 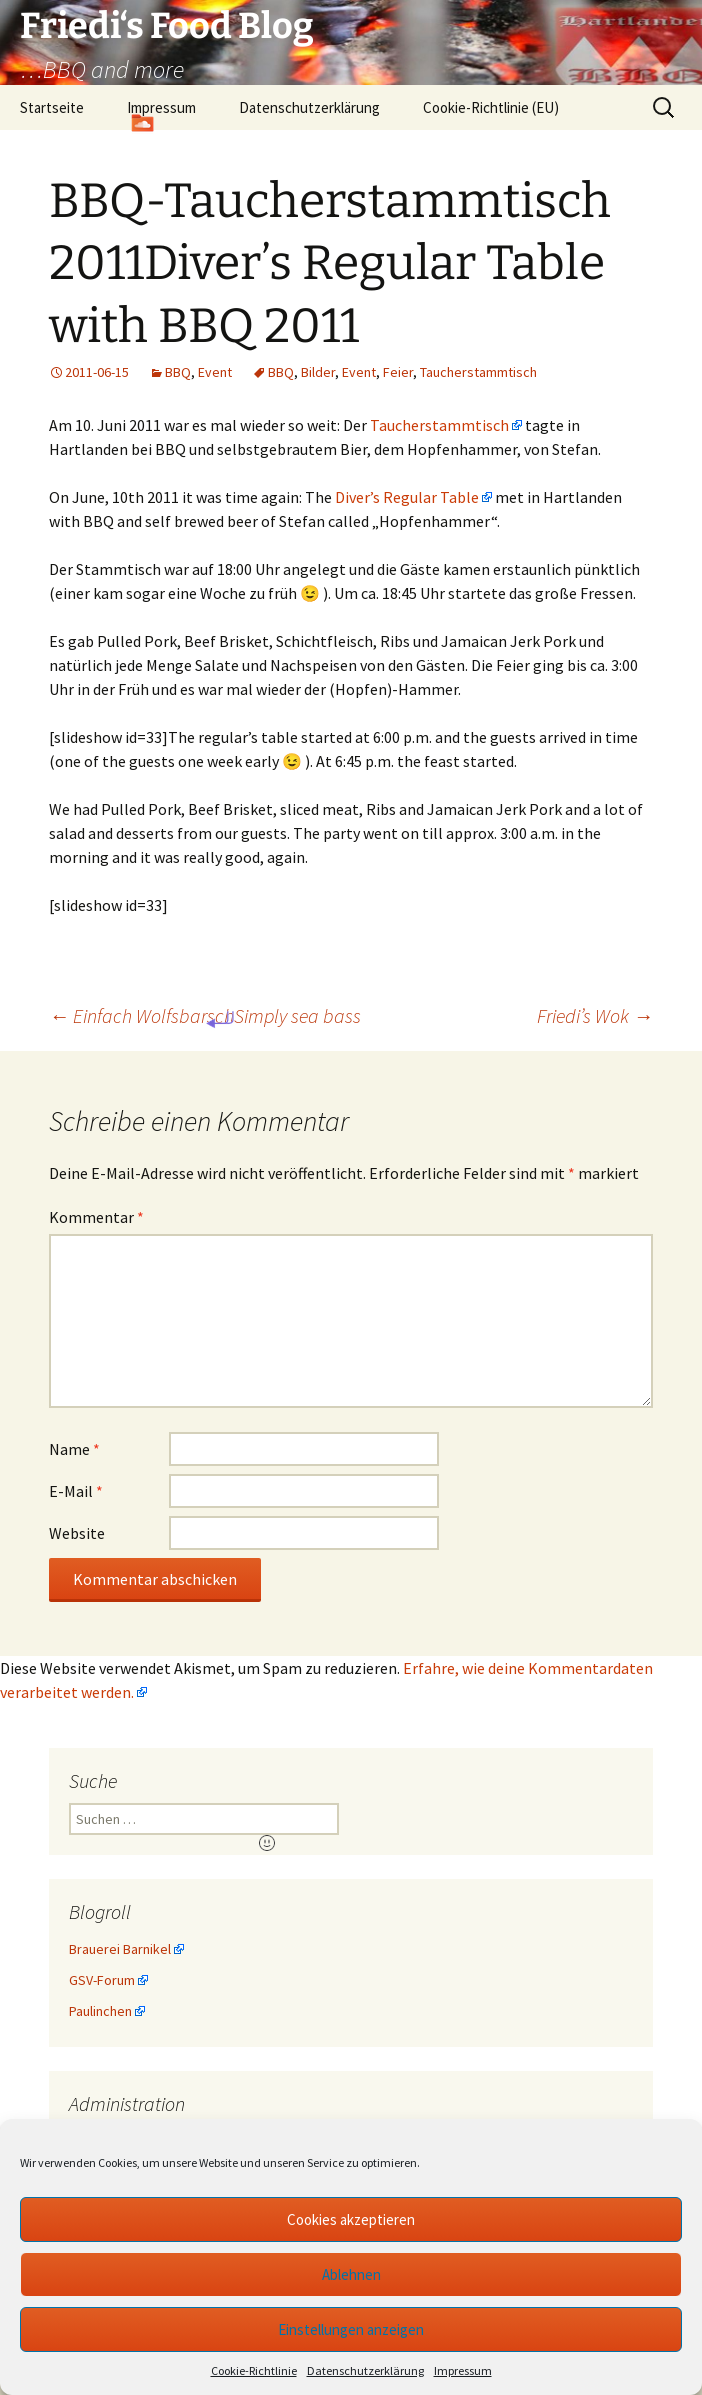 What do you see at coordinates (267, 1843) in the screenshot?
I see `access people and smiley emoji category` at bounding box center [267, 1843].